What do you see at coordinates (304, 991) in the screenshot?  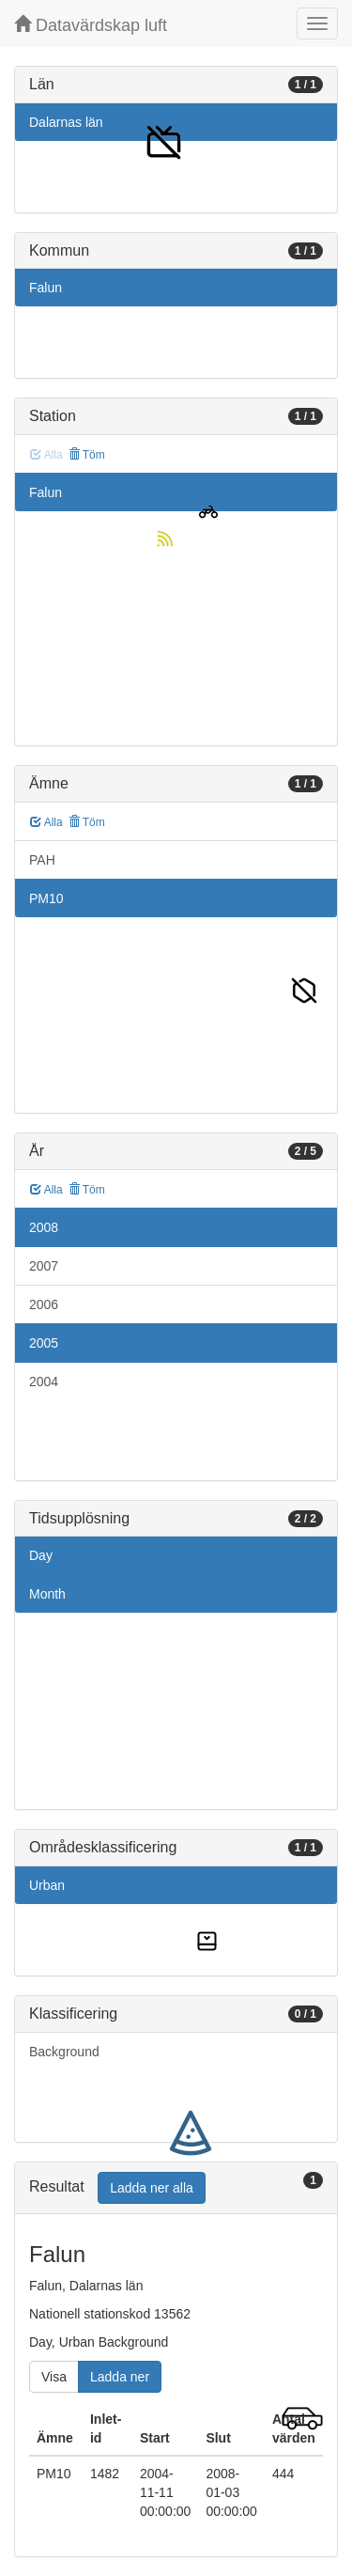 I see `disable or deactivate a feature` at bounding box center [304, 991].